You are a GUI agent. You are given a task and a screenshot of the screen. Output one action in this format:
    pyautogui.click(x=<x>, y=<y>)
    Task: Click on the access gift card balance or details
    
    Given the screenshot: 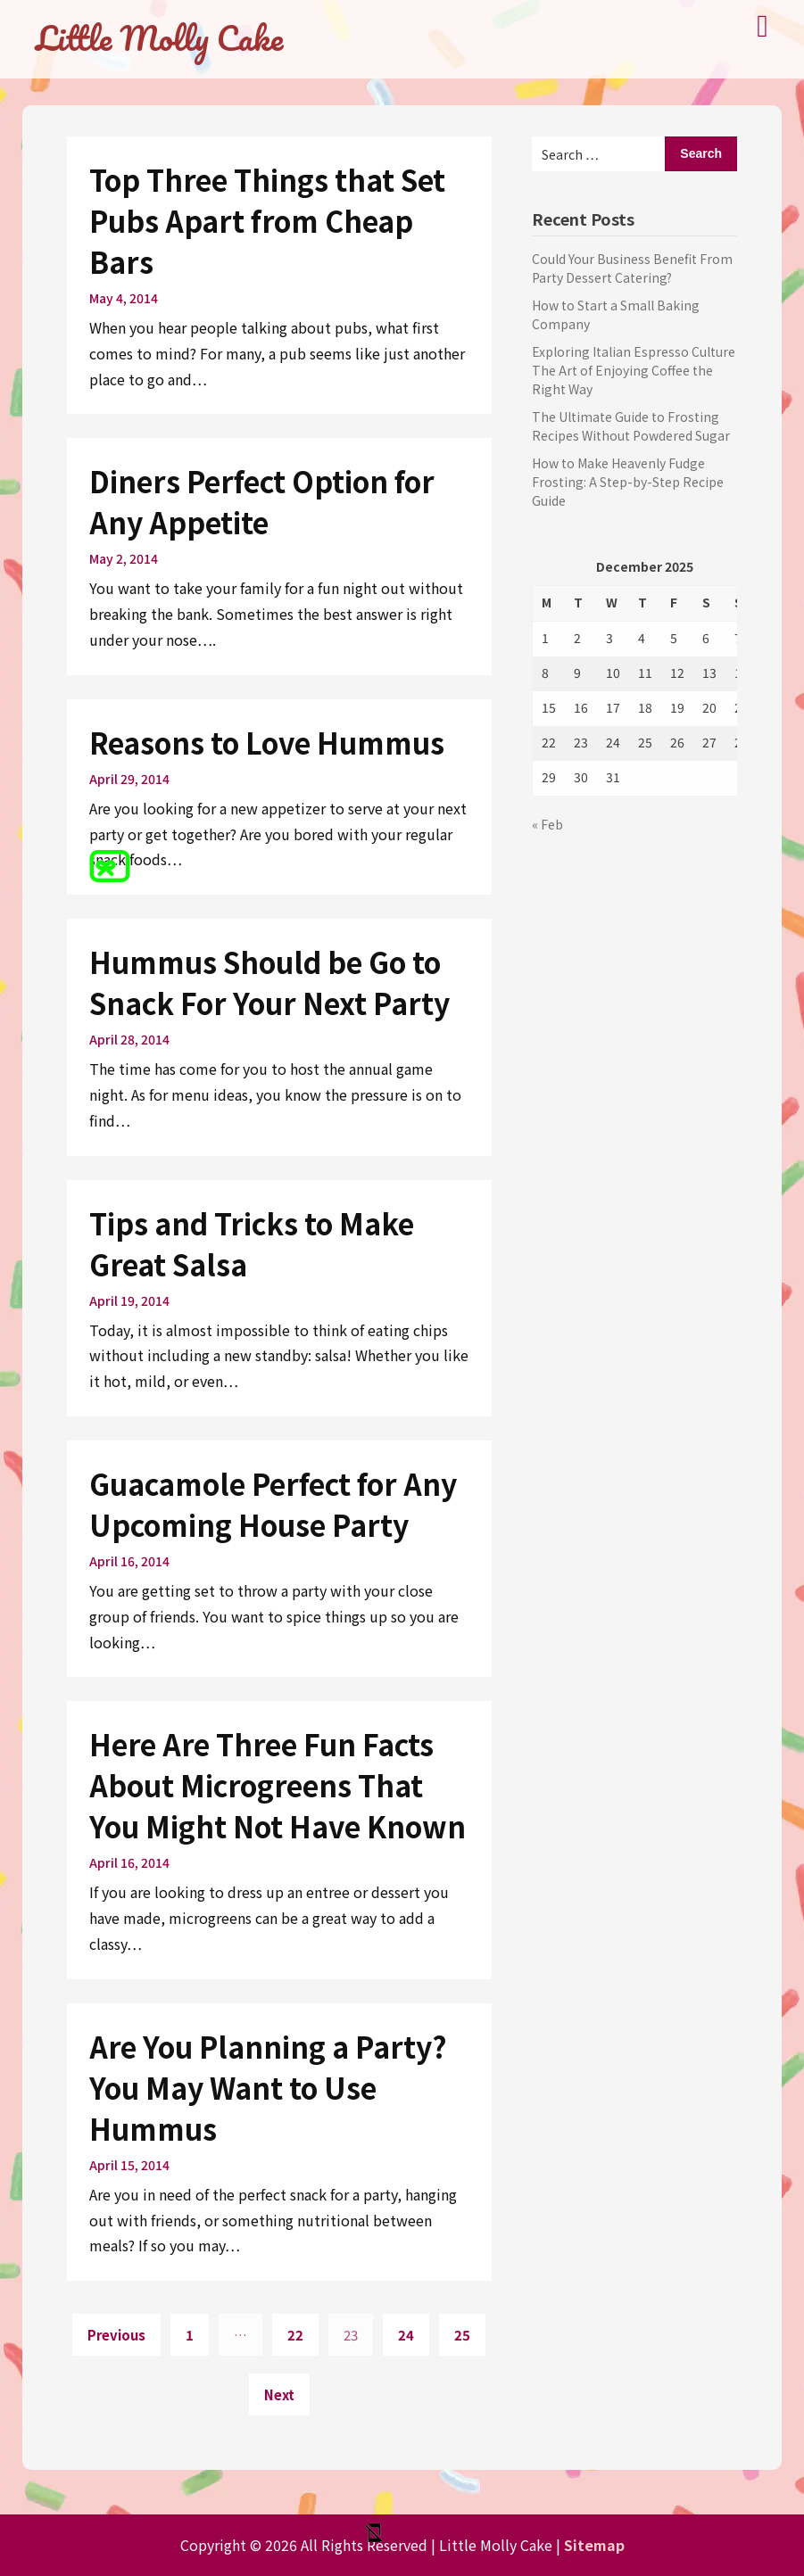 What is the action you would take?
    pyautogui.click(x=110, y=866)
    